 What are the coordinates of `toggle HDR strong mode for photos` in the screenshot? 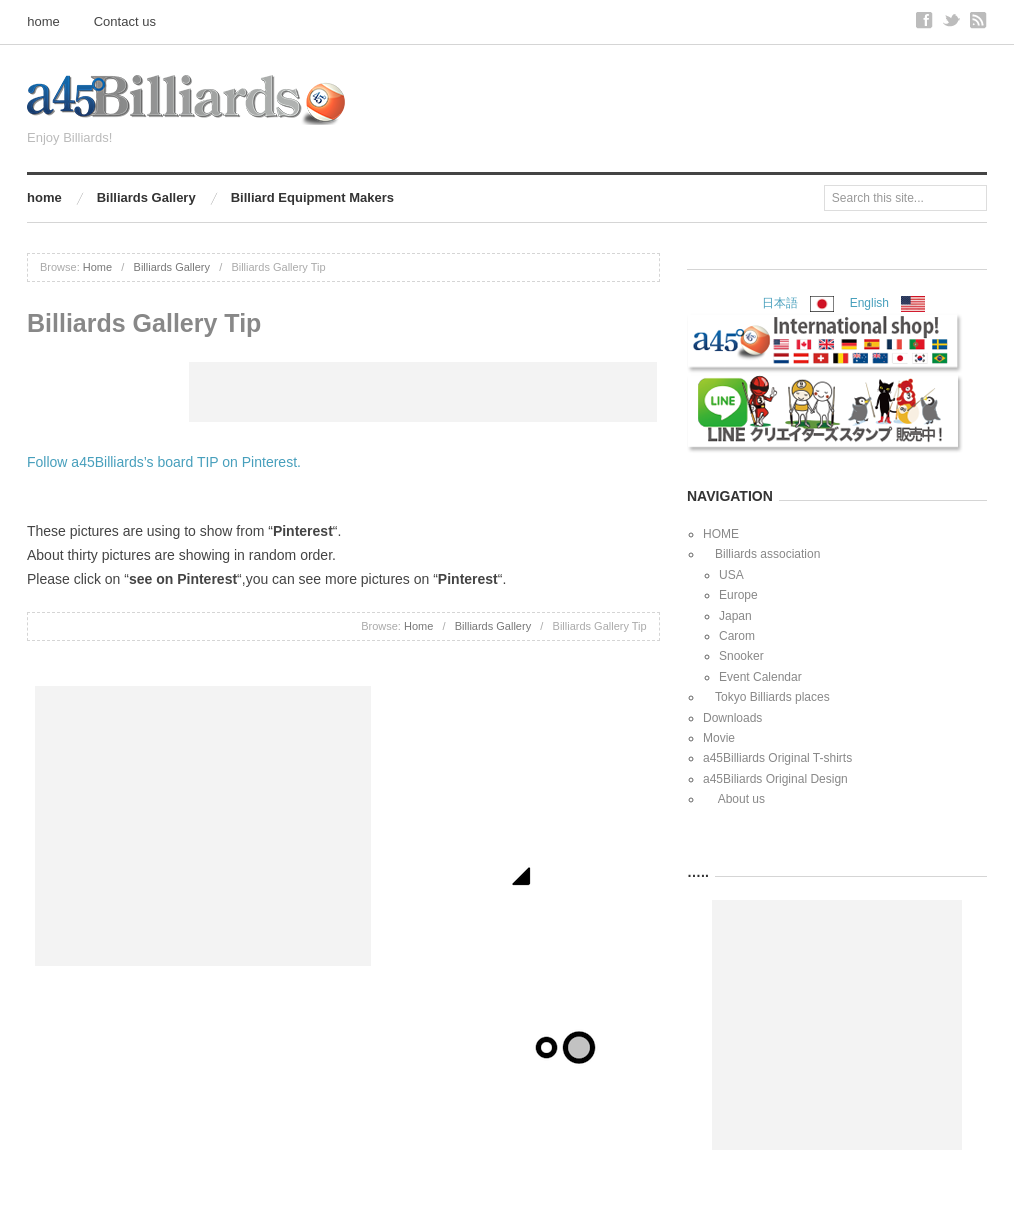 It's located at (565, 1047).